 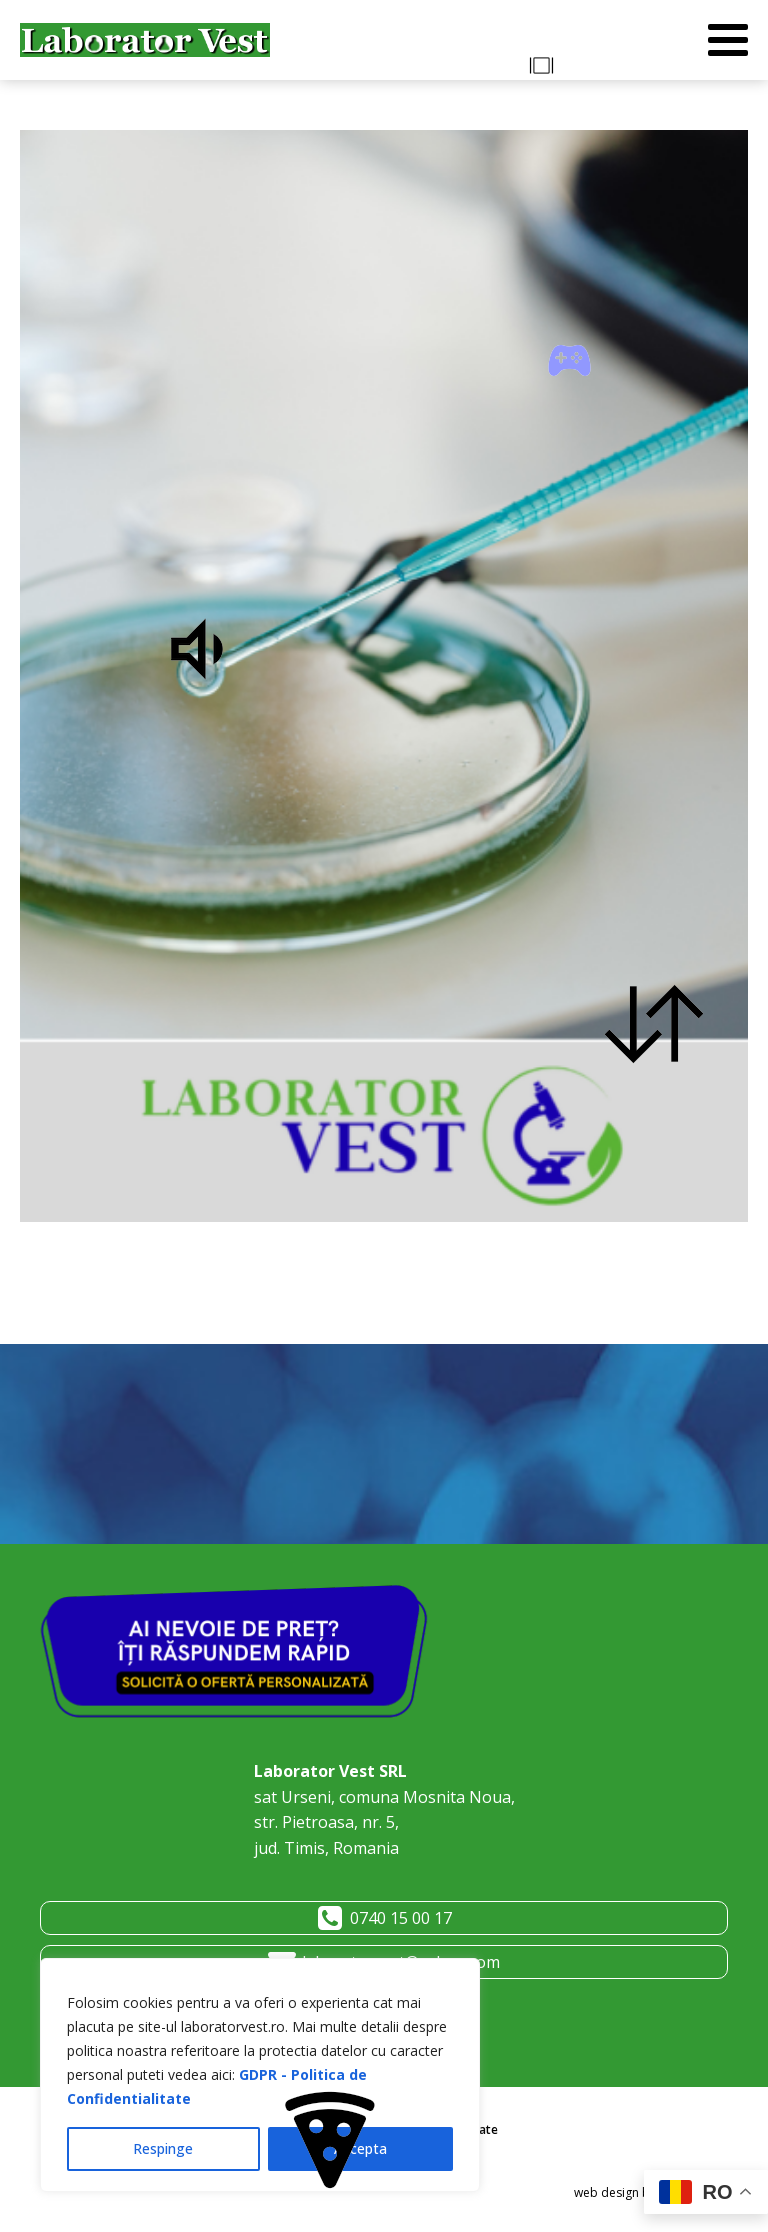 What do you see at coordinates (654, 1024) in the screenshot?
I see `swap or reorder items vertically` at bounding box center [654, 1024].